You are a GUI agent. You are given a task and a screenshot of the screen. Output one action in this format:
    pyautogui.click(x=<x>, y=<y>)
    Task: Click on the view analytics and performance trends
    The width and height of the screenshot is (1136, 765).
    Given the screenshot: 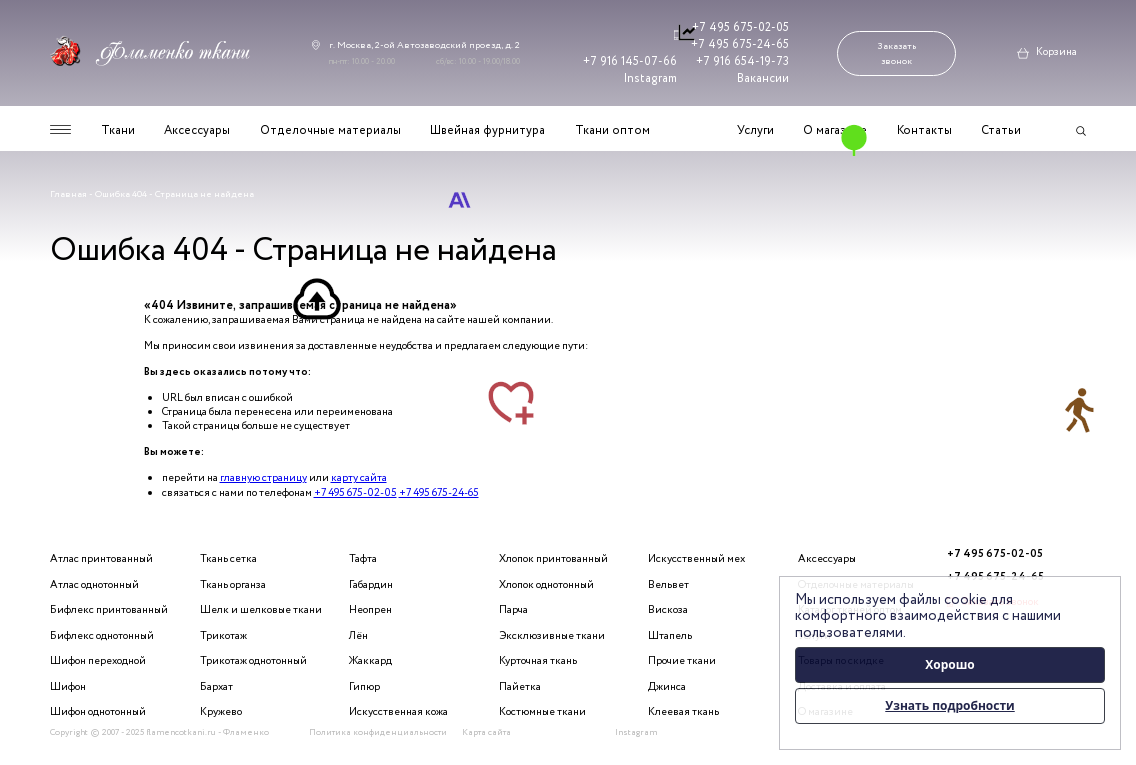 What is the action you would take?
    pyautogui.click(x=686, y=32)
    